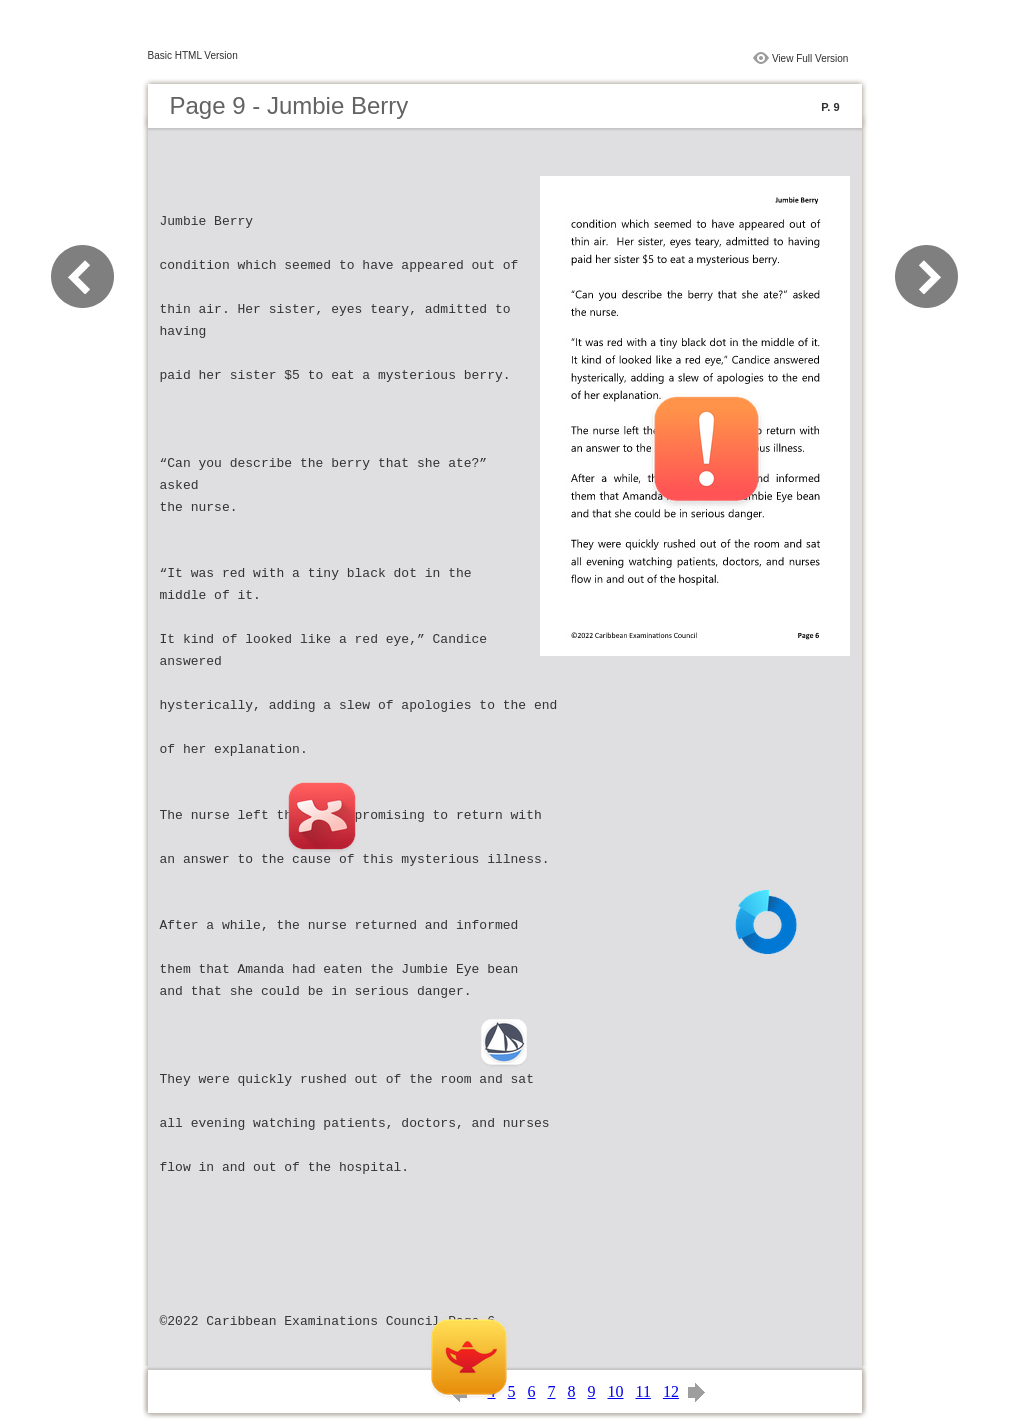 This screenshot has height=1424, width=1009. Describe the element at coordinates (706, 451) in the screenshot. I see `indicates an error has occurred` at that location.